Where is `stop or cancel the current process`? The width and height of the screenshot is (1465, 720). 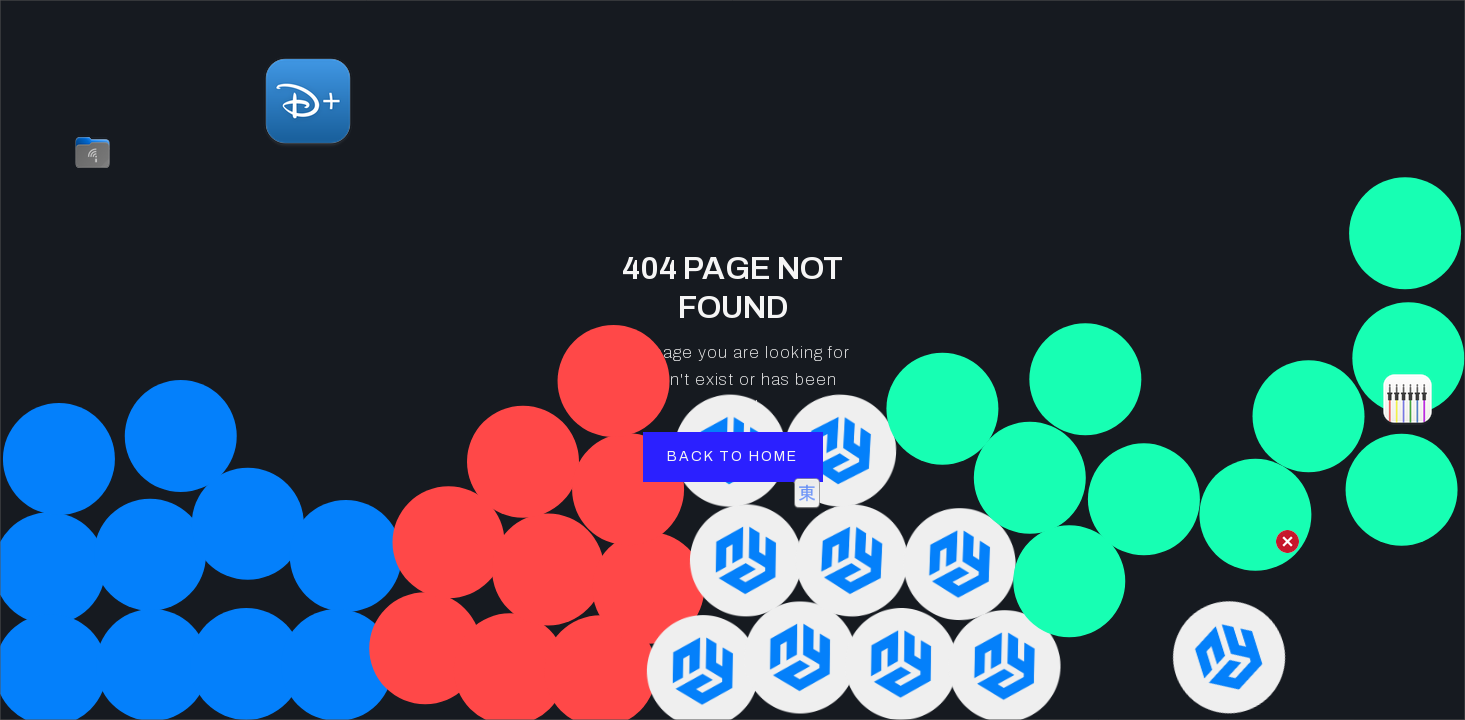 stop or cancel the current process is located at coordinates (1287, 541).